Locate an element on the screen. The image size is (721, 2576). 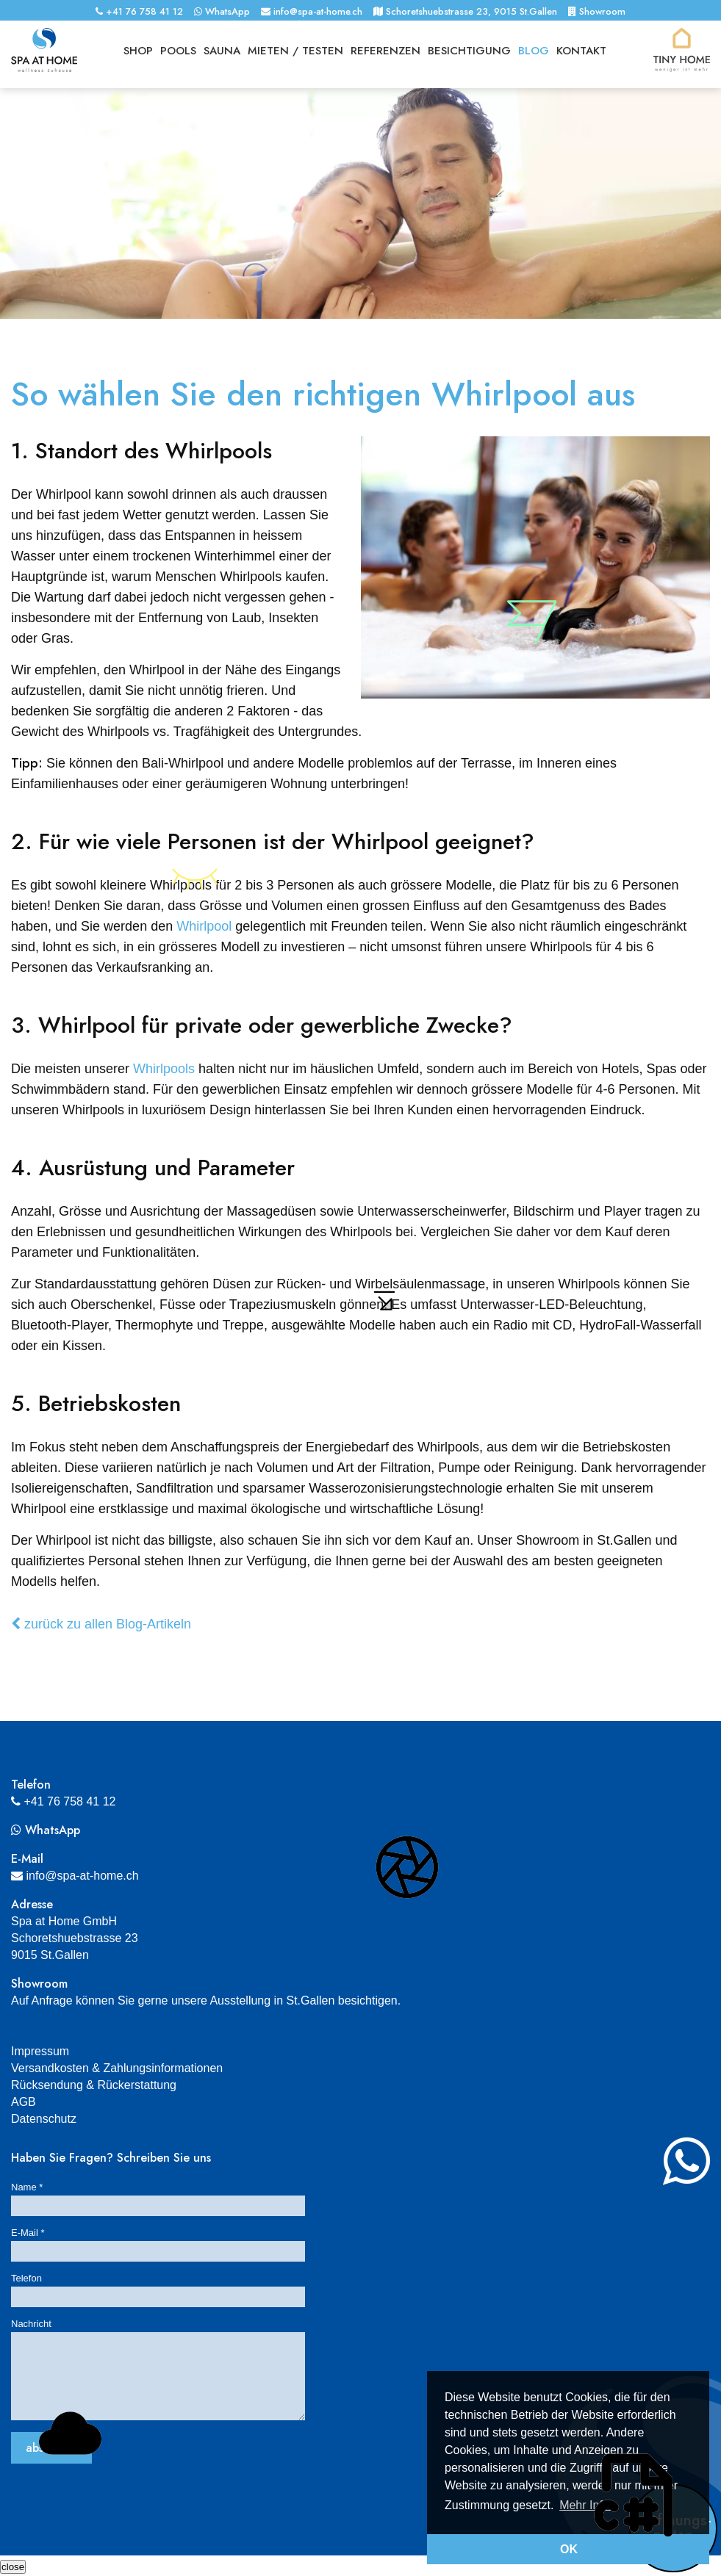
move item to bottom-right corner is located at coordinates (384, 1302).